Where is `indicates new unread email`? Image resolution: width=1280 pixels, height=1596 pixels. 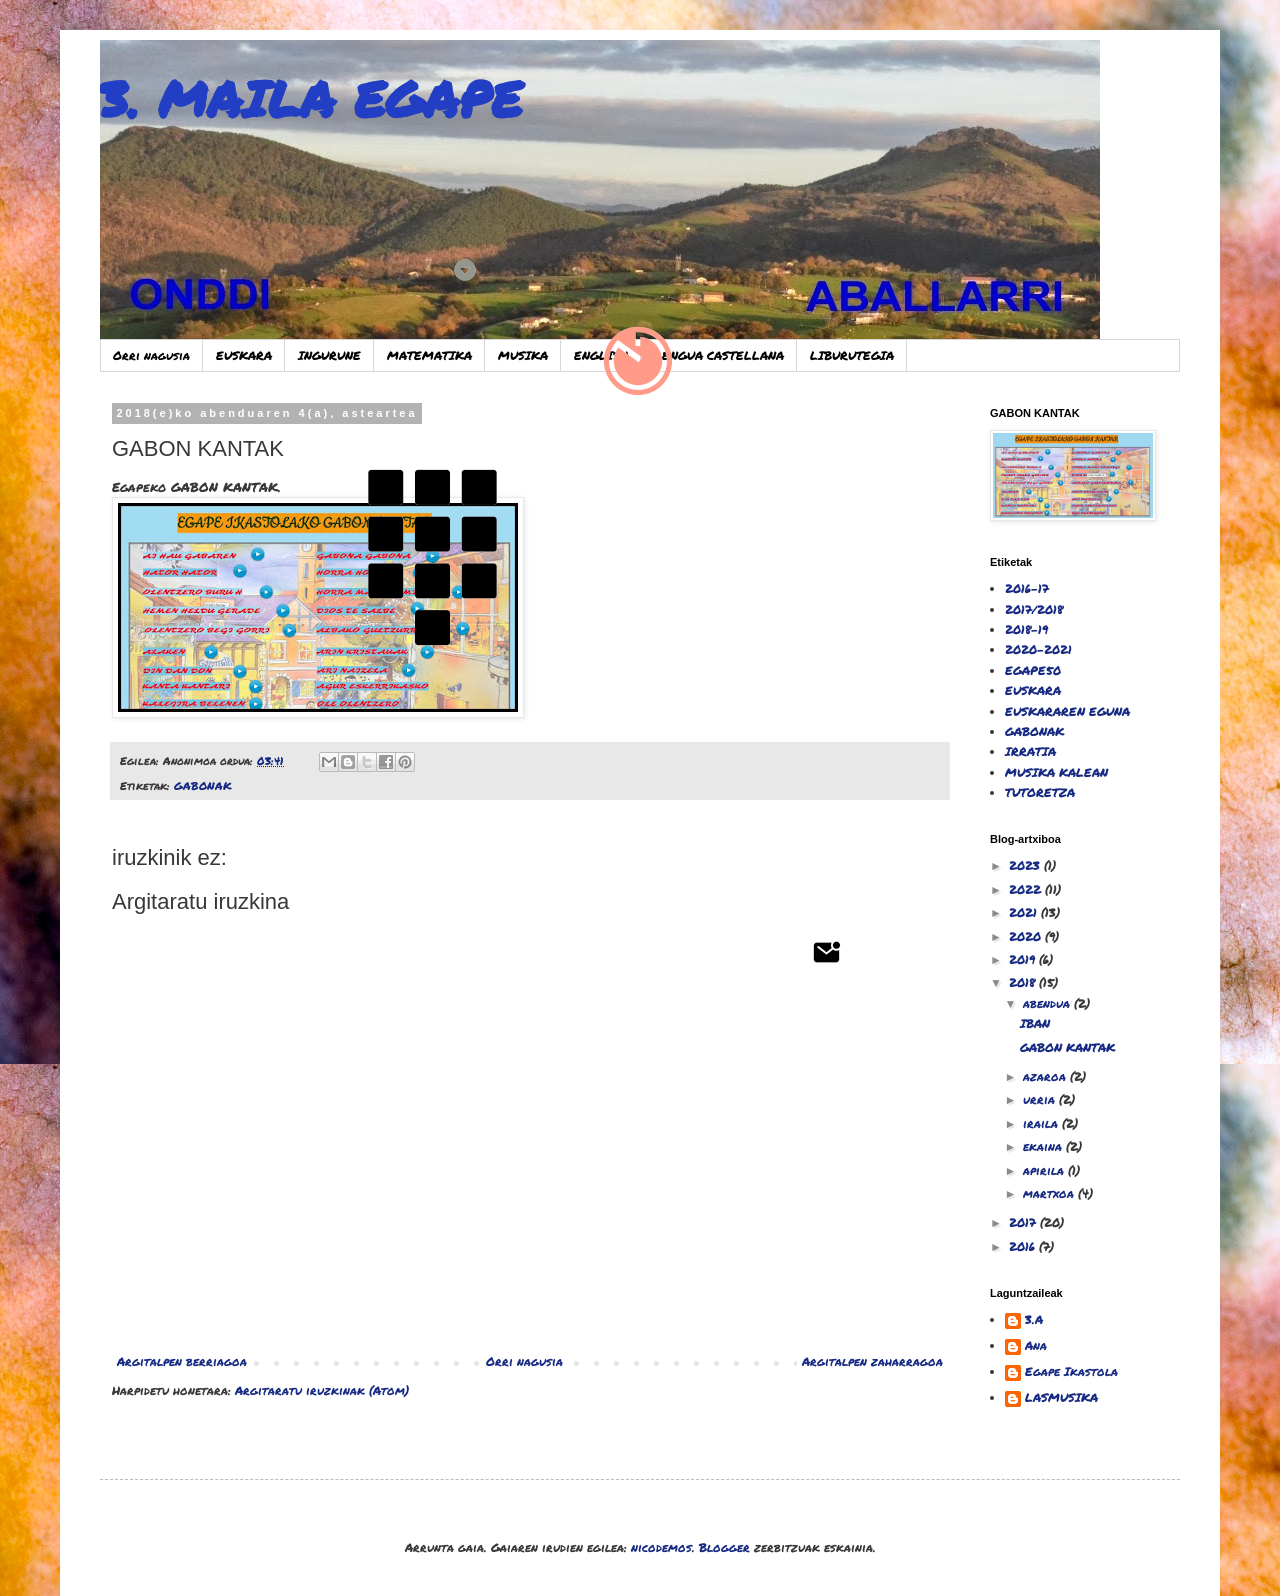
indicates new unread email is located at coordinates (826, 952).